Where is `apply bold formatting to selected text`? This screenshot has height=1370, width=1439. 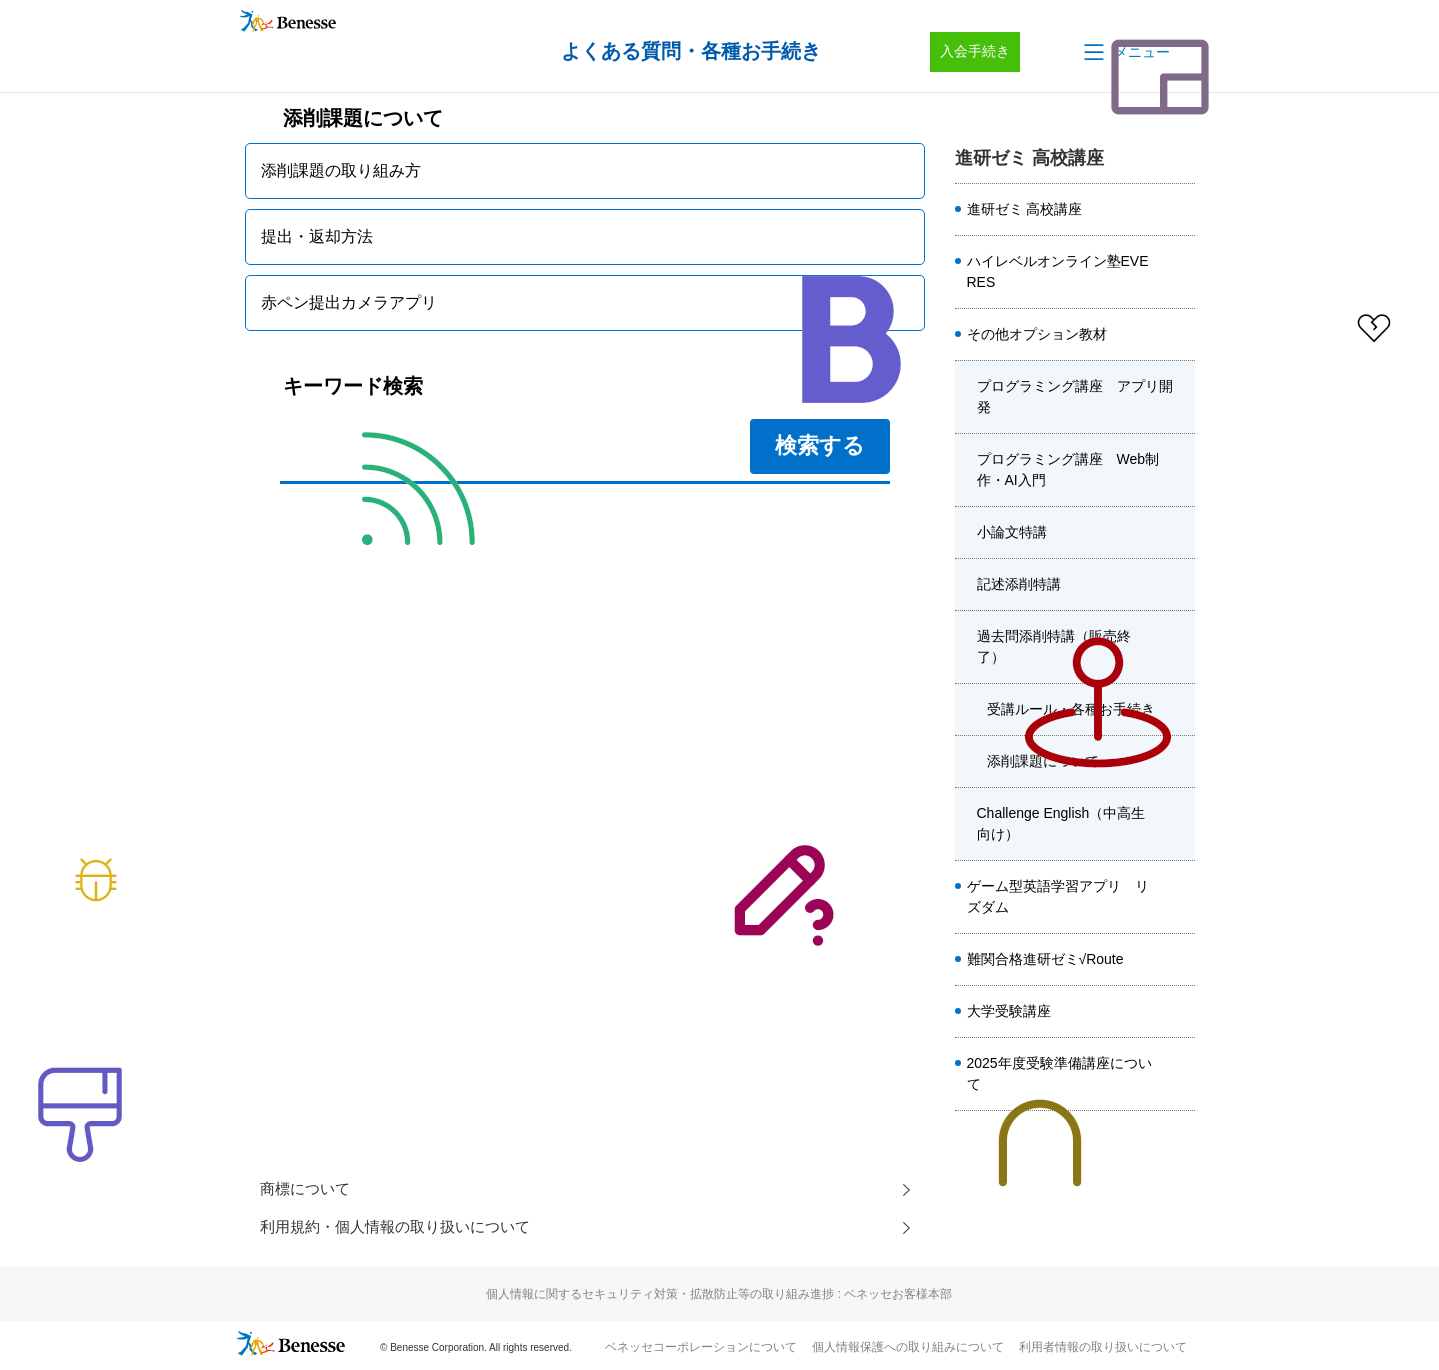
apply bold formatting to selected text is located at coordinates (851, 339).